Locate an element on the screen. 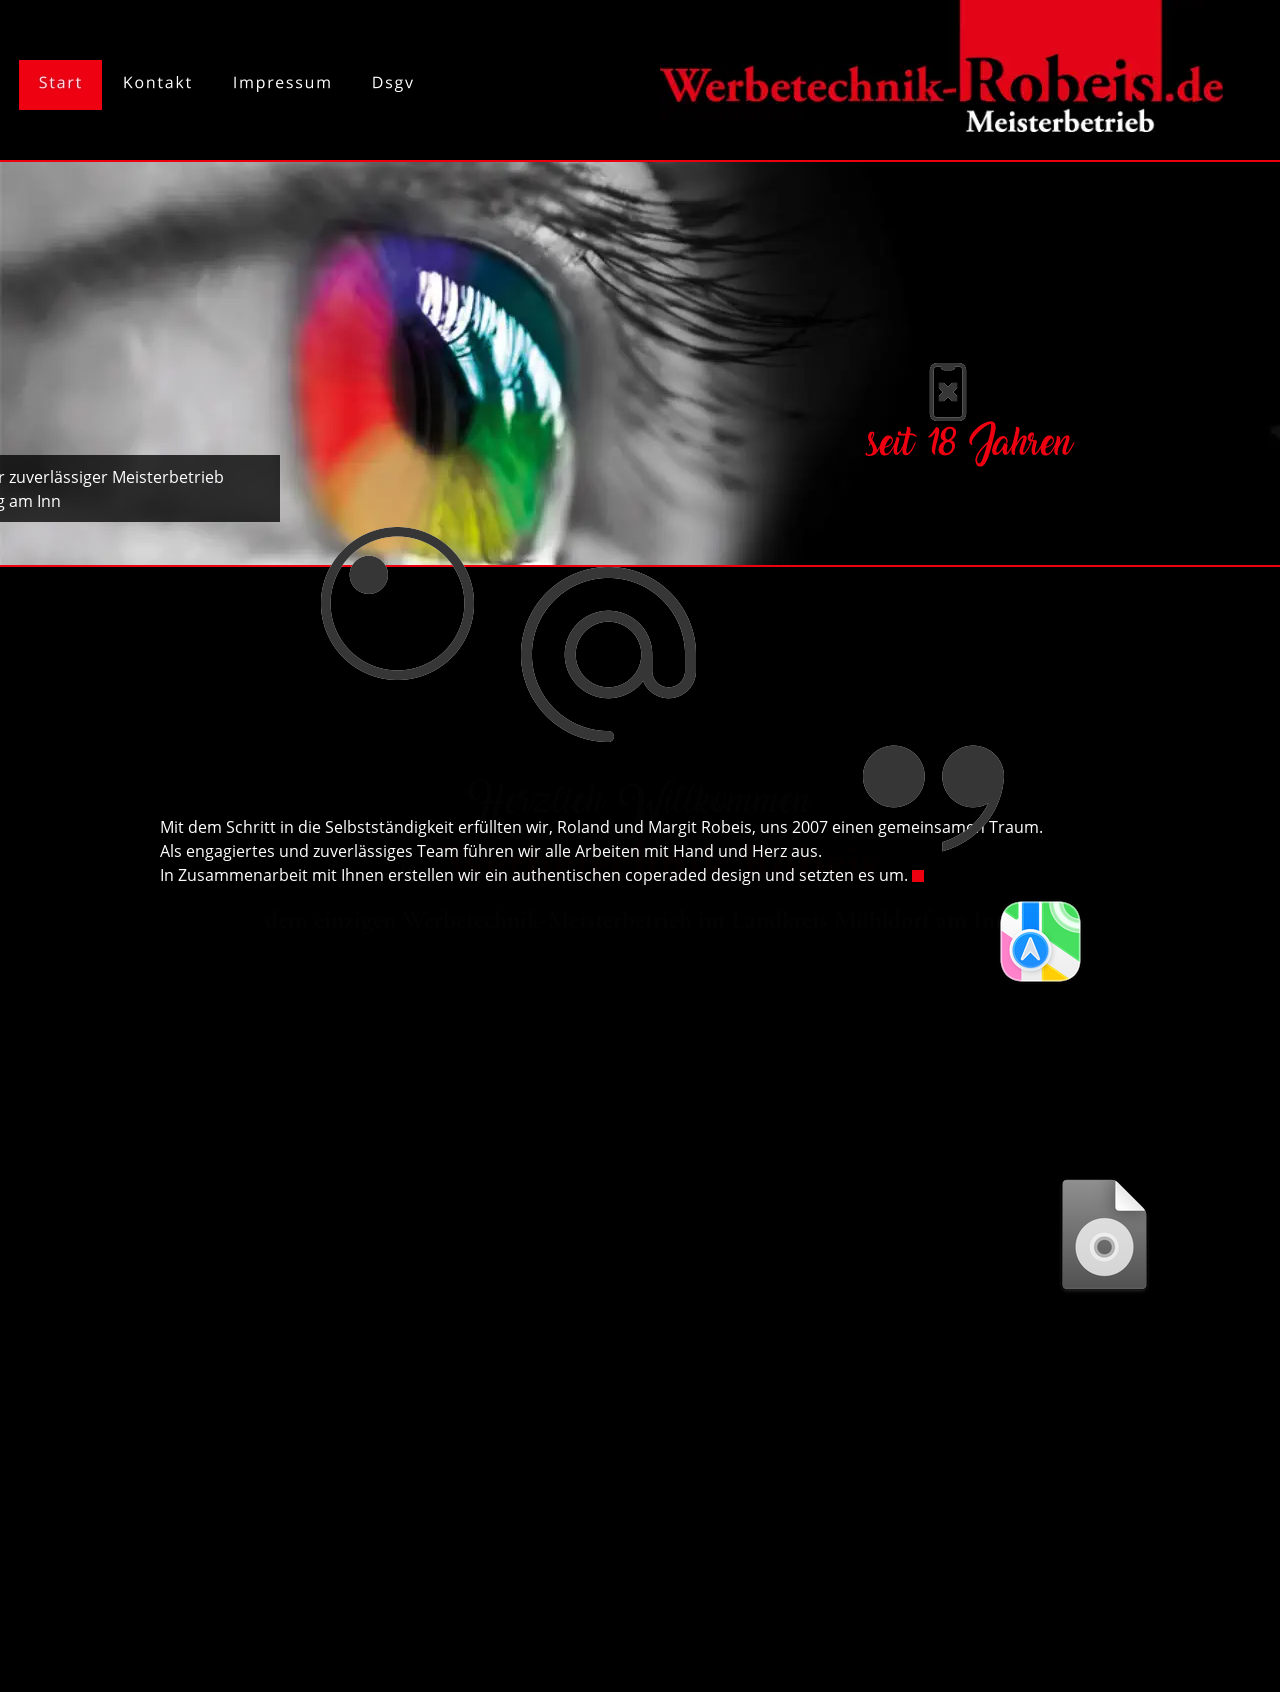 The image size is (1280, 1692). open gnome maps application is located at coordinates (1040, 941).